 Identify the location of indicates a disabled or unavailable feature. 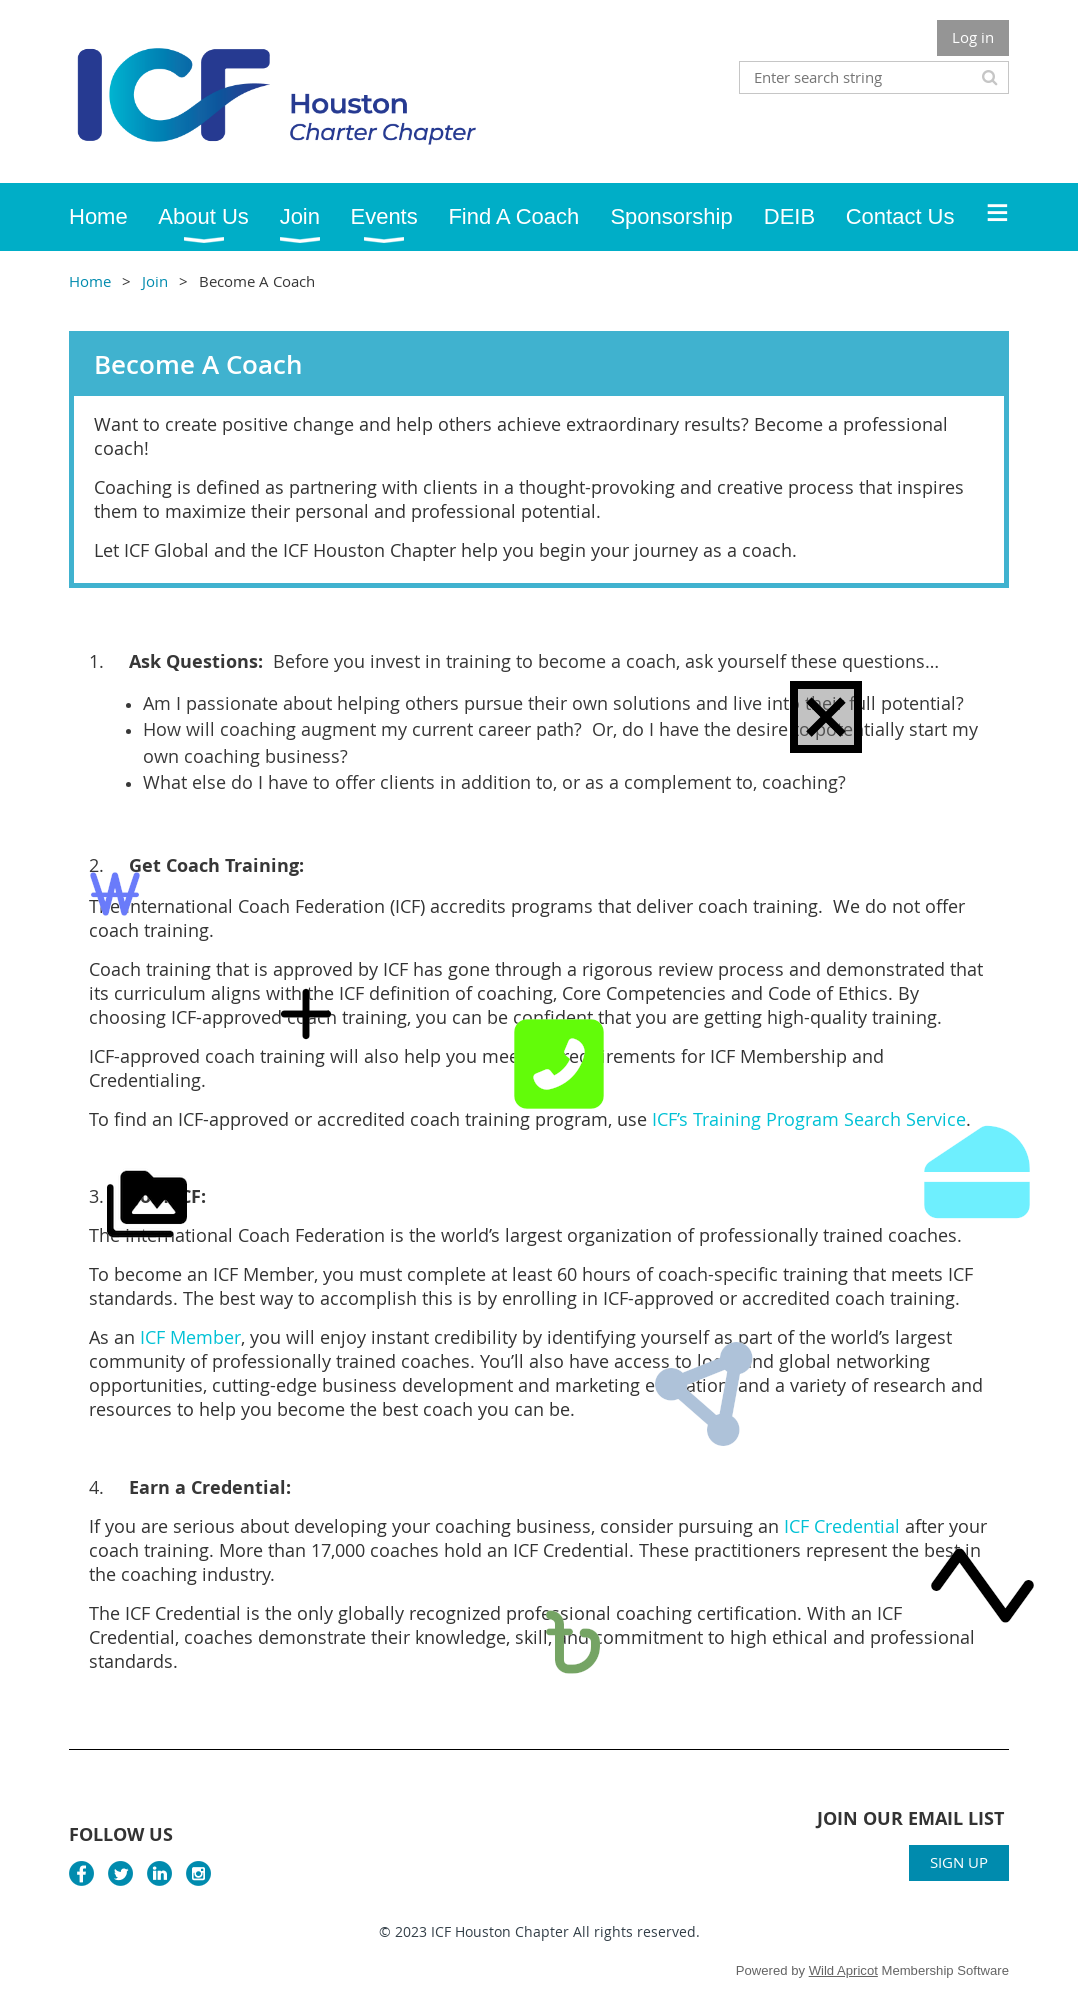
(826, 717).